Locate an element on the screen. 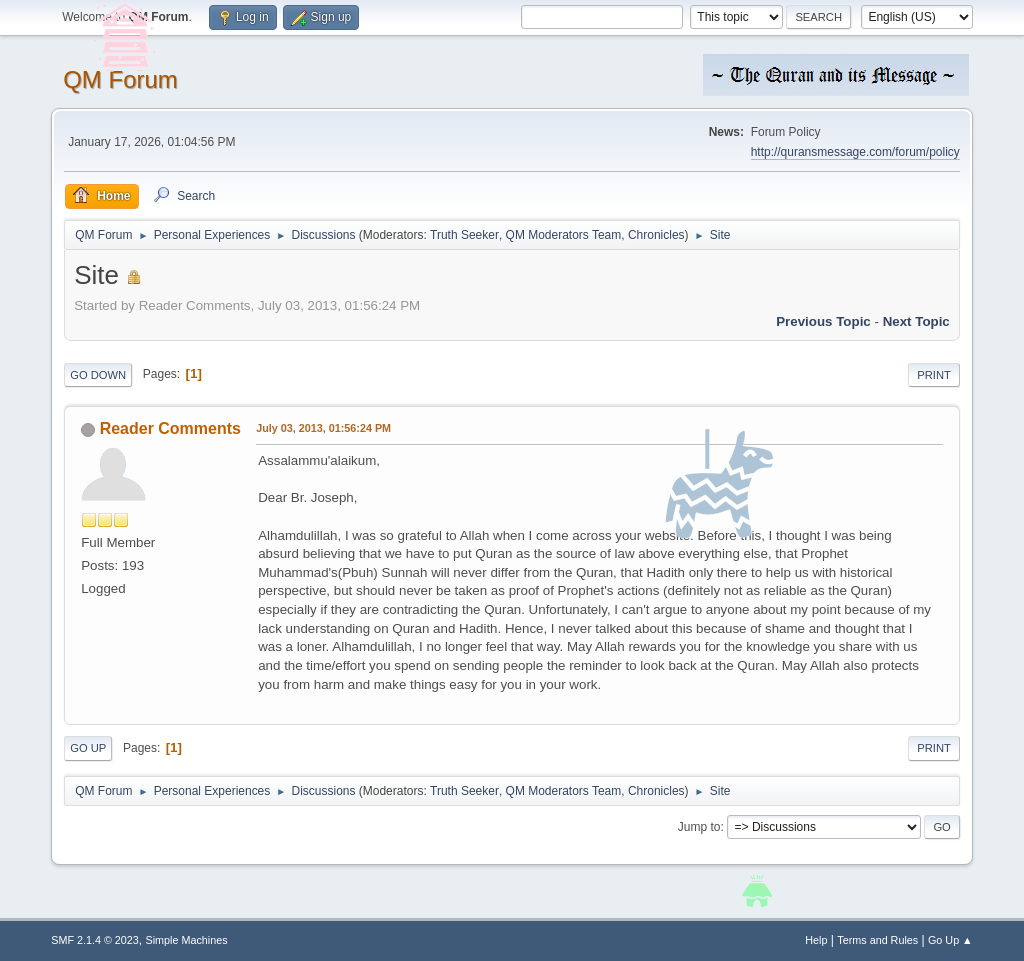  access beekeeping or apiary features is located at coordinates (125, 37).